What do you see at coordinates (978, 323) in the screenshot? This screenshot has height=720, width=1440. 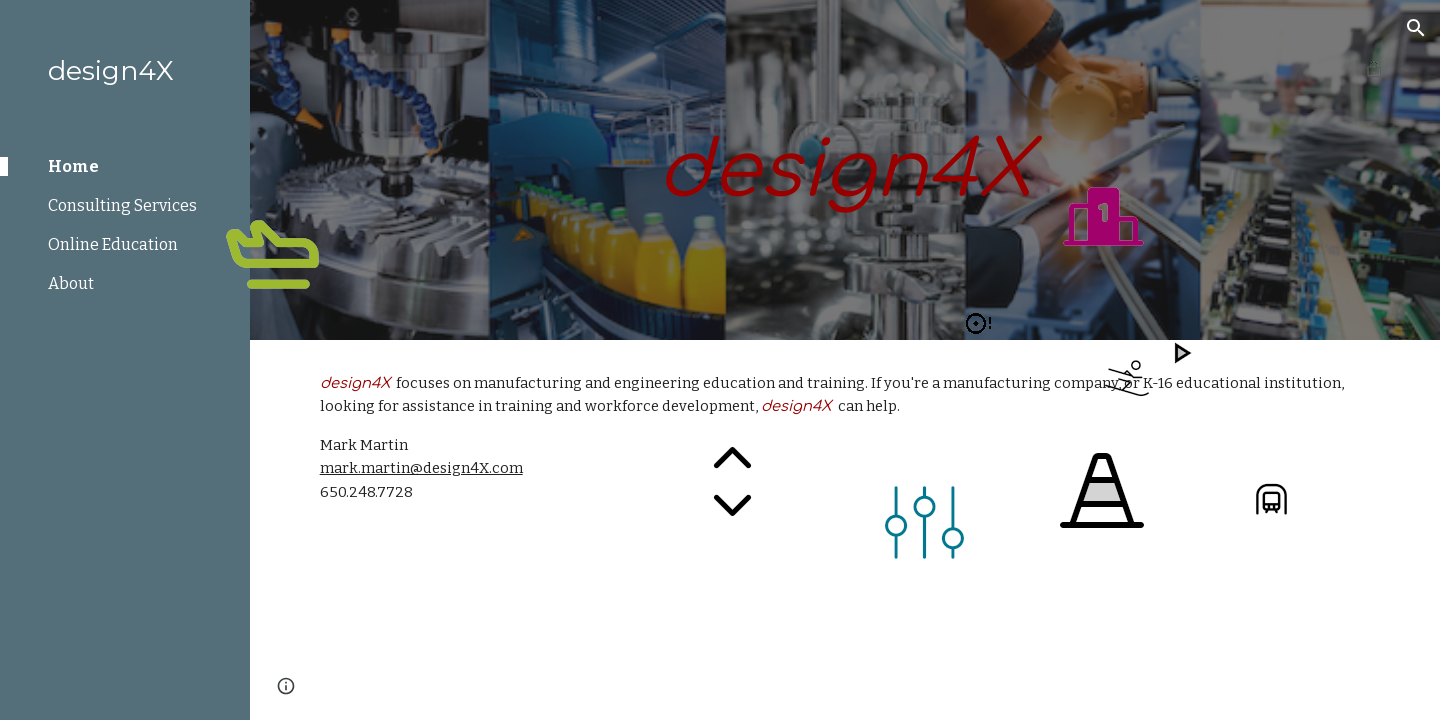 I see `indicates storage disc is full` at bounding box center [978, 323].